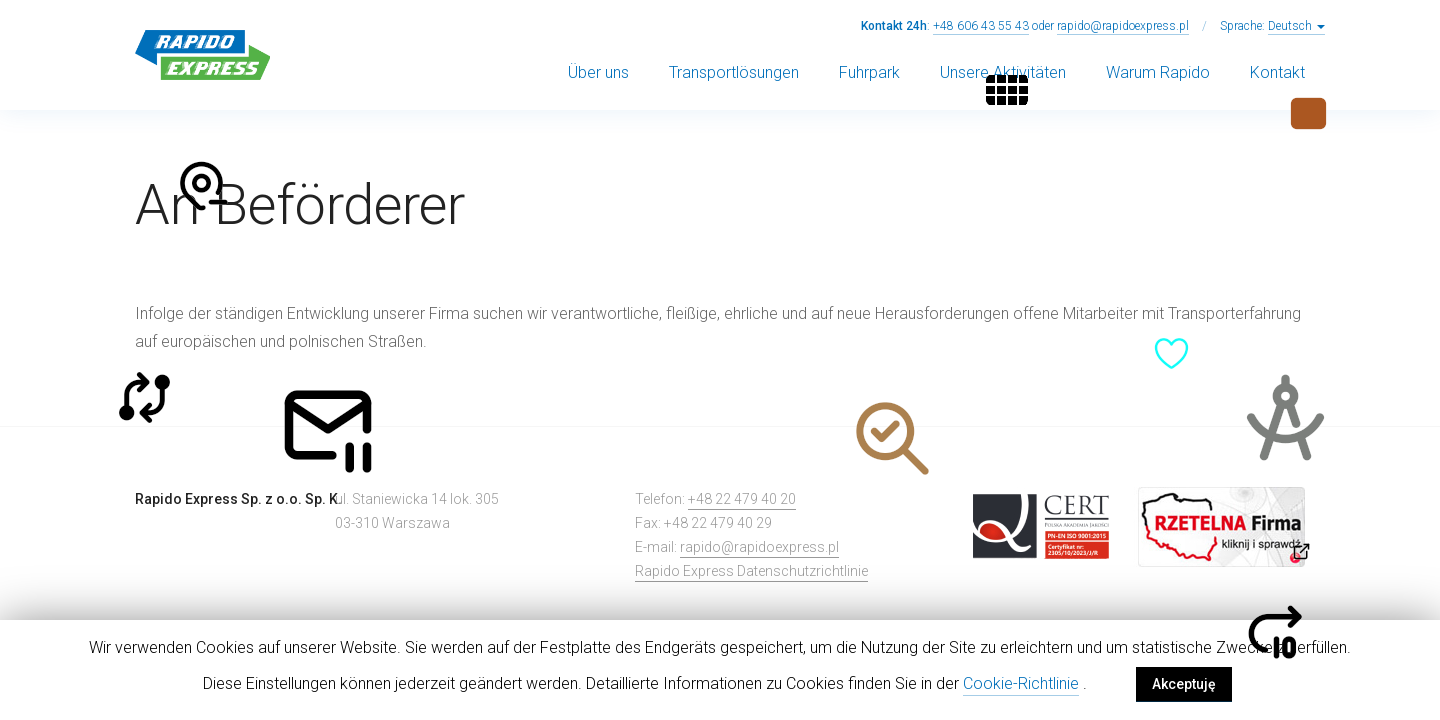 The image size is (1440, 720). I want to click on pause email notifications, so click(328, 425).